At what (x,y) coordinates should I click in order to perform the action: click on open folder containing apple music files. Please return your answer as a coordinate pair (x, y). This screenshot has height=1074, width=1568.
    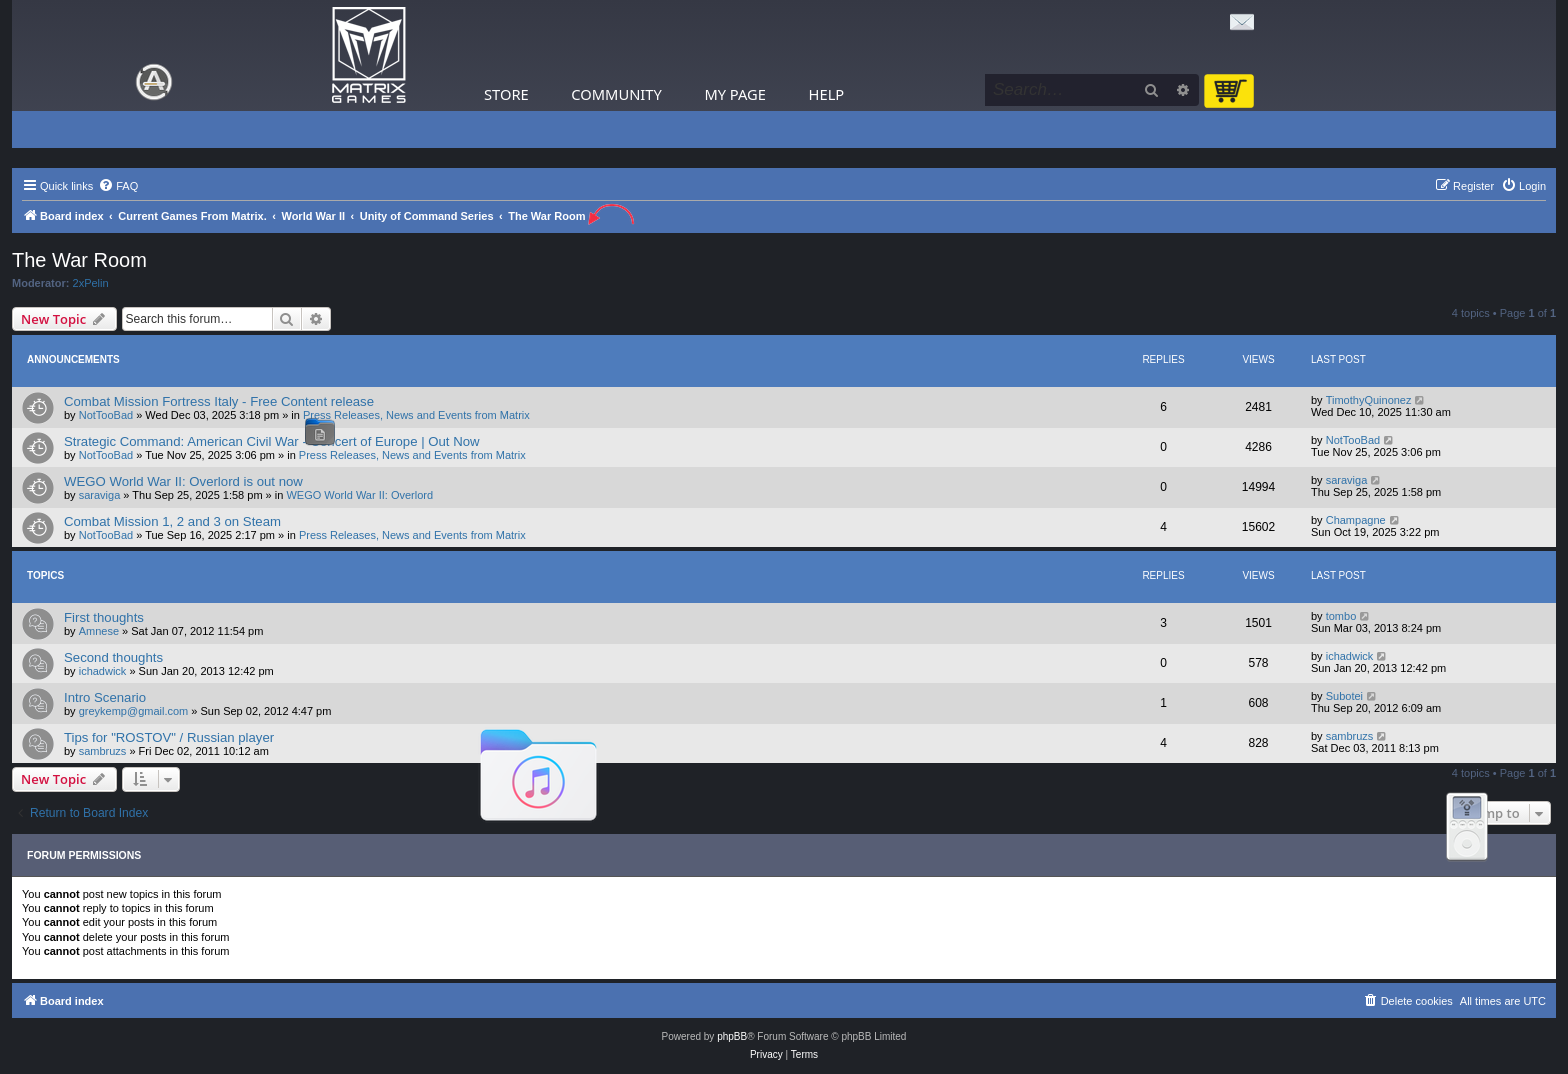
    Looking at the image, I should click on (538, 778).